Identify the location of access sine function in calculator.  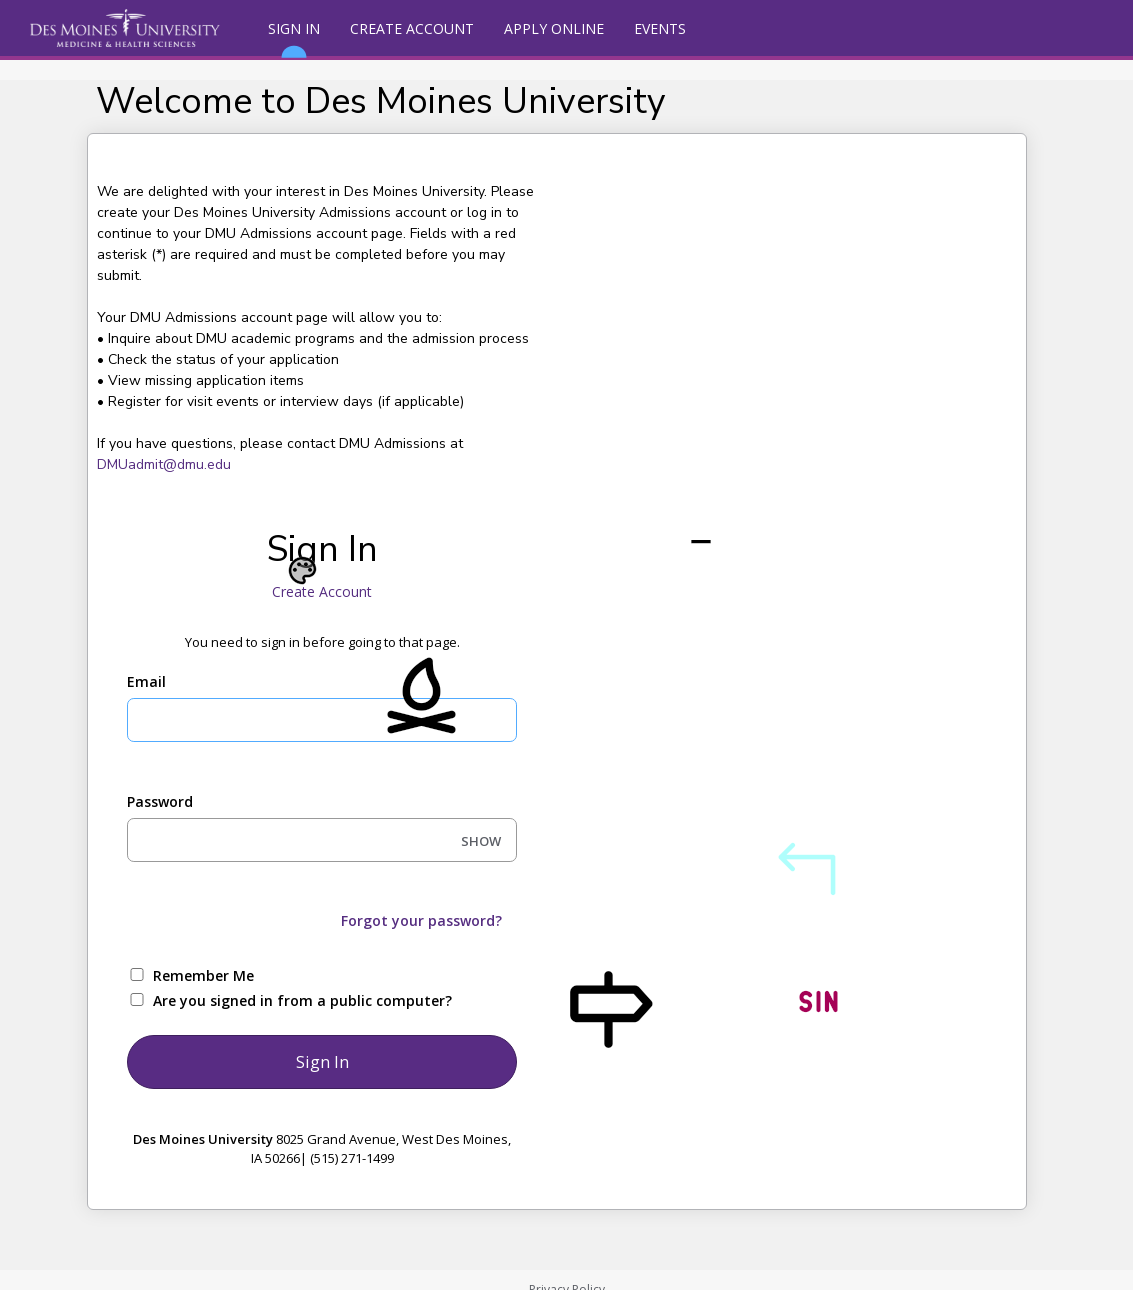
(818, 1001).